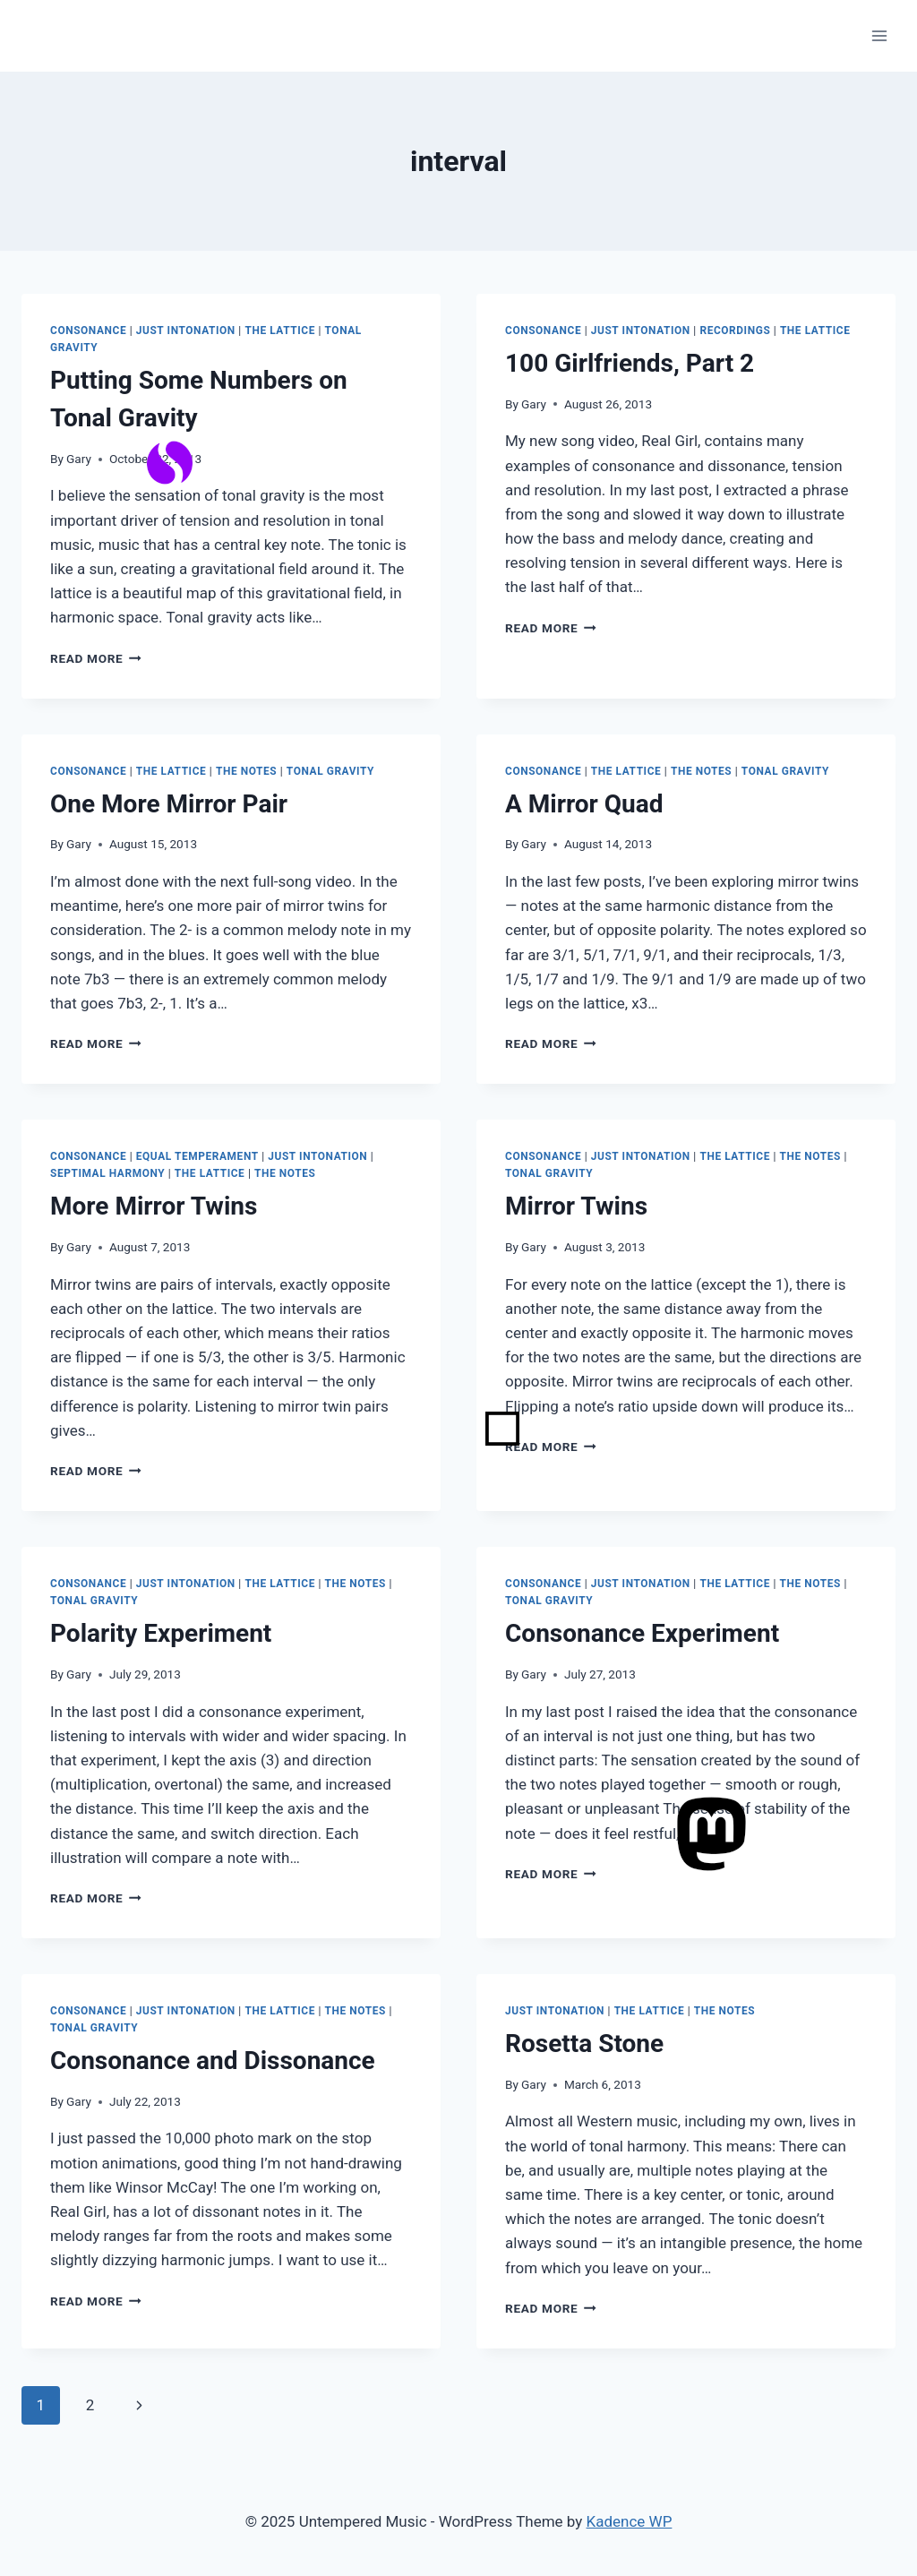 Image resolution: width=917 pixels, height=2576 pixels. I want to click on open similarweb analytics platform, so click(169, 462).